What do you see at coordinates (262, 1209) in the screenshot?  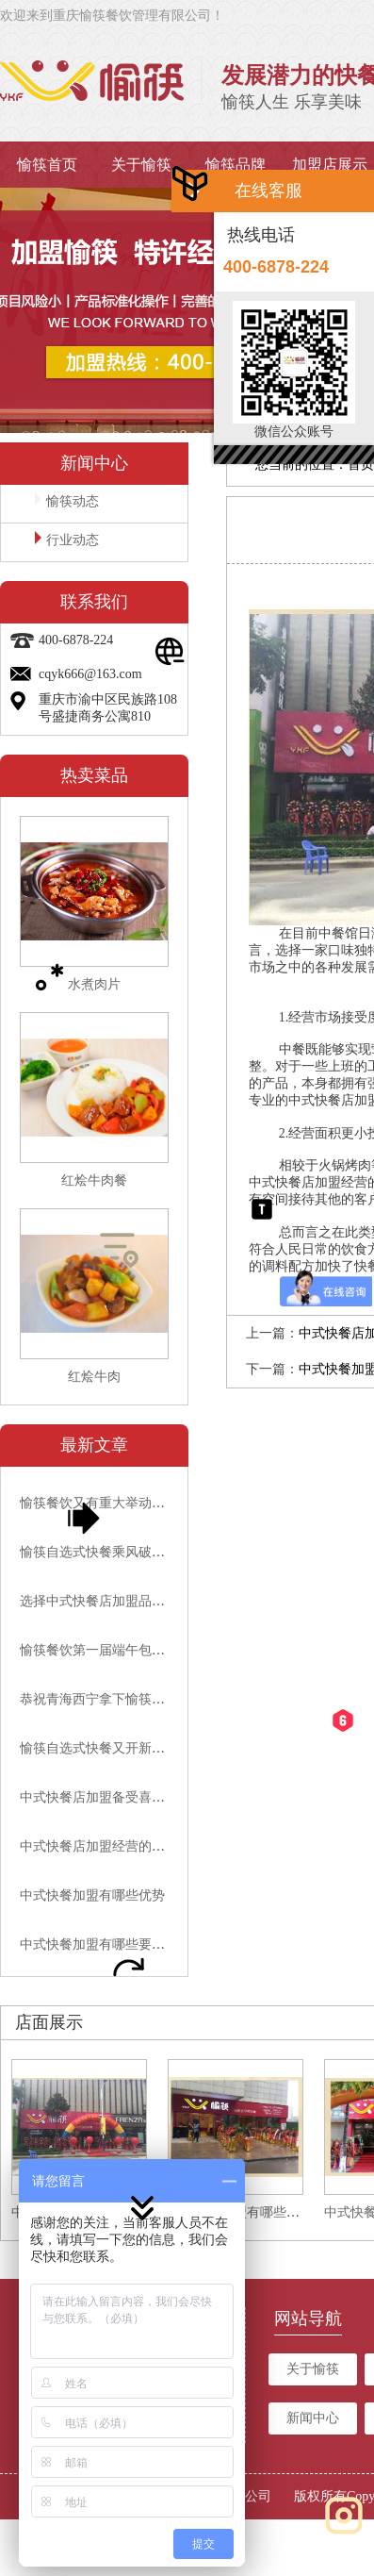 I see `text formatting or typography tool` at bounding box center [262, 1209].